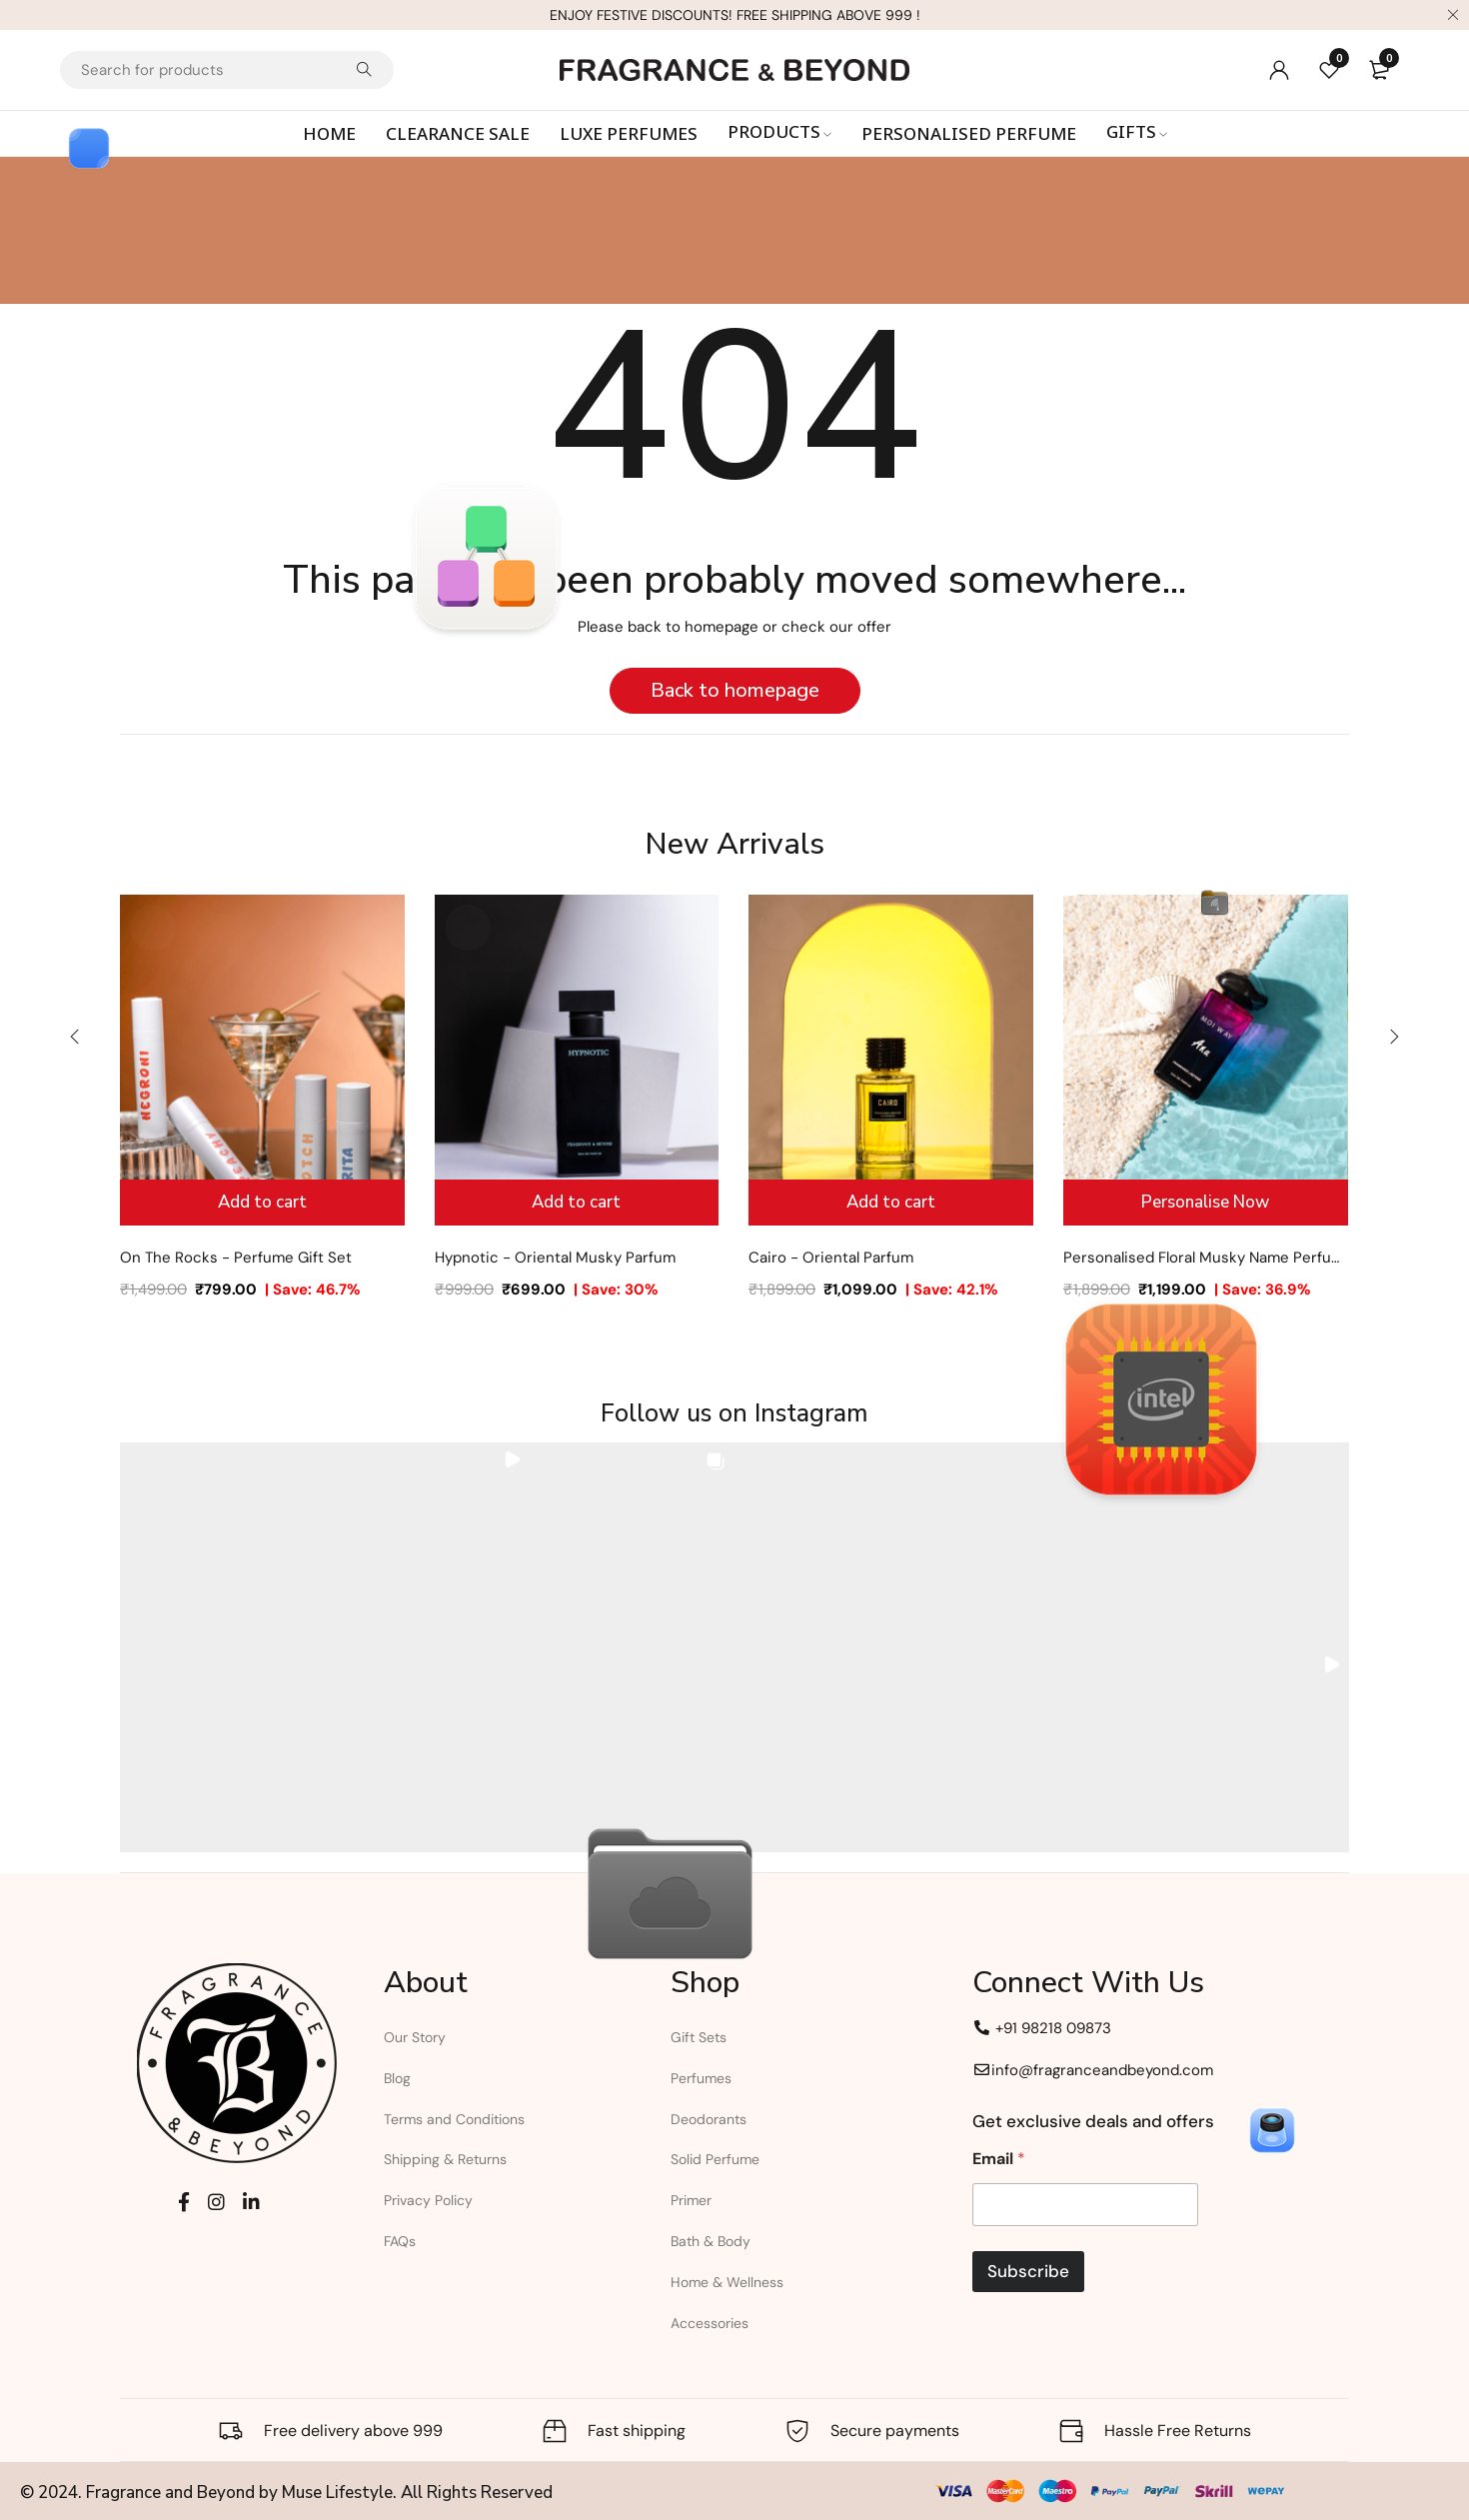  I want to click on access cloud-synced files and folders, so click(670, 1893).